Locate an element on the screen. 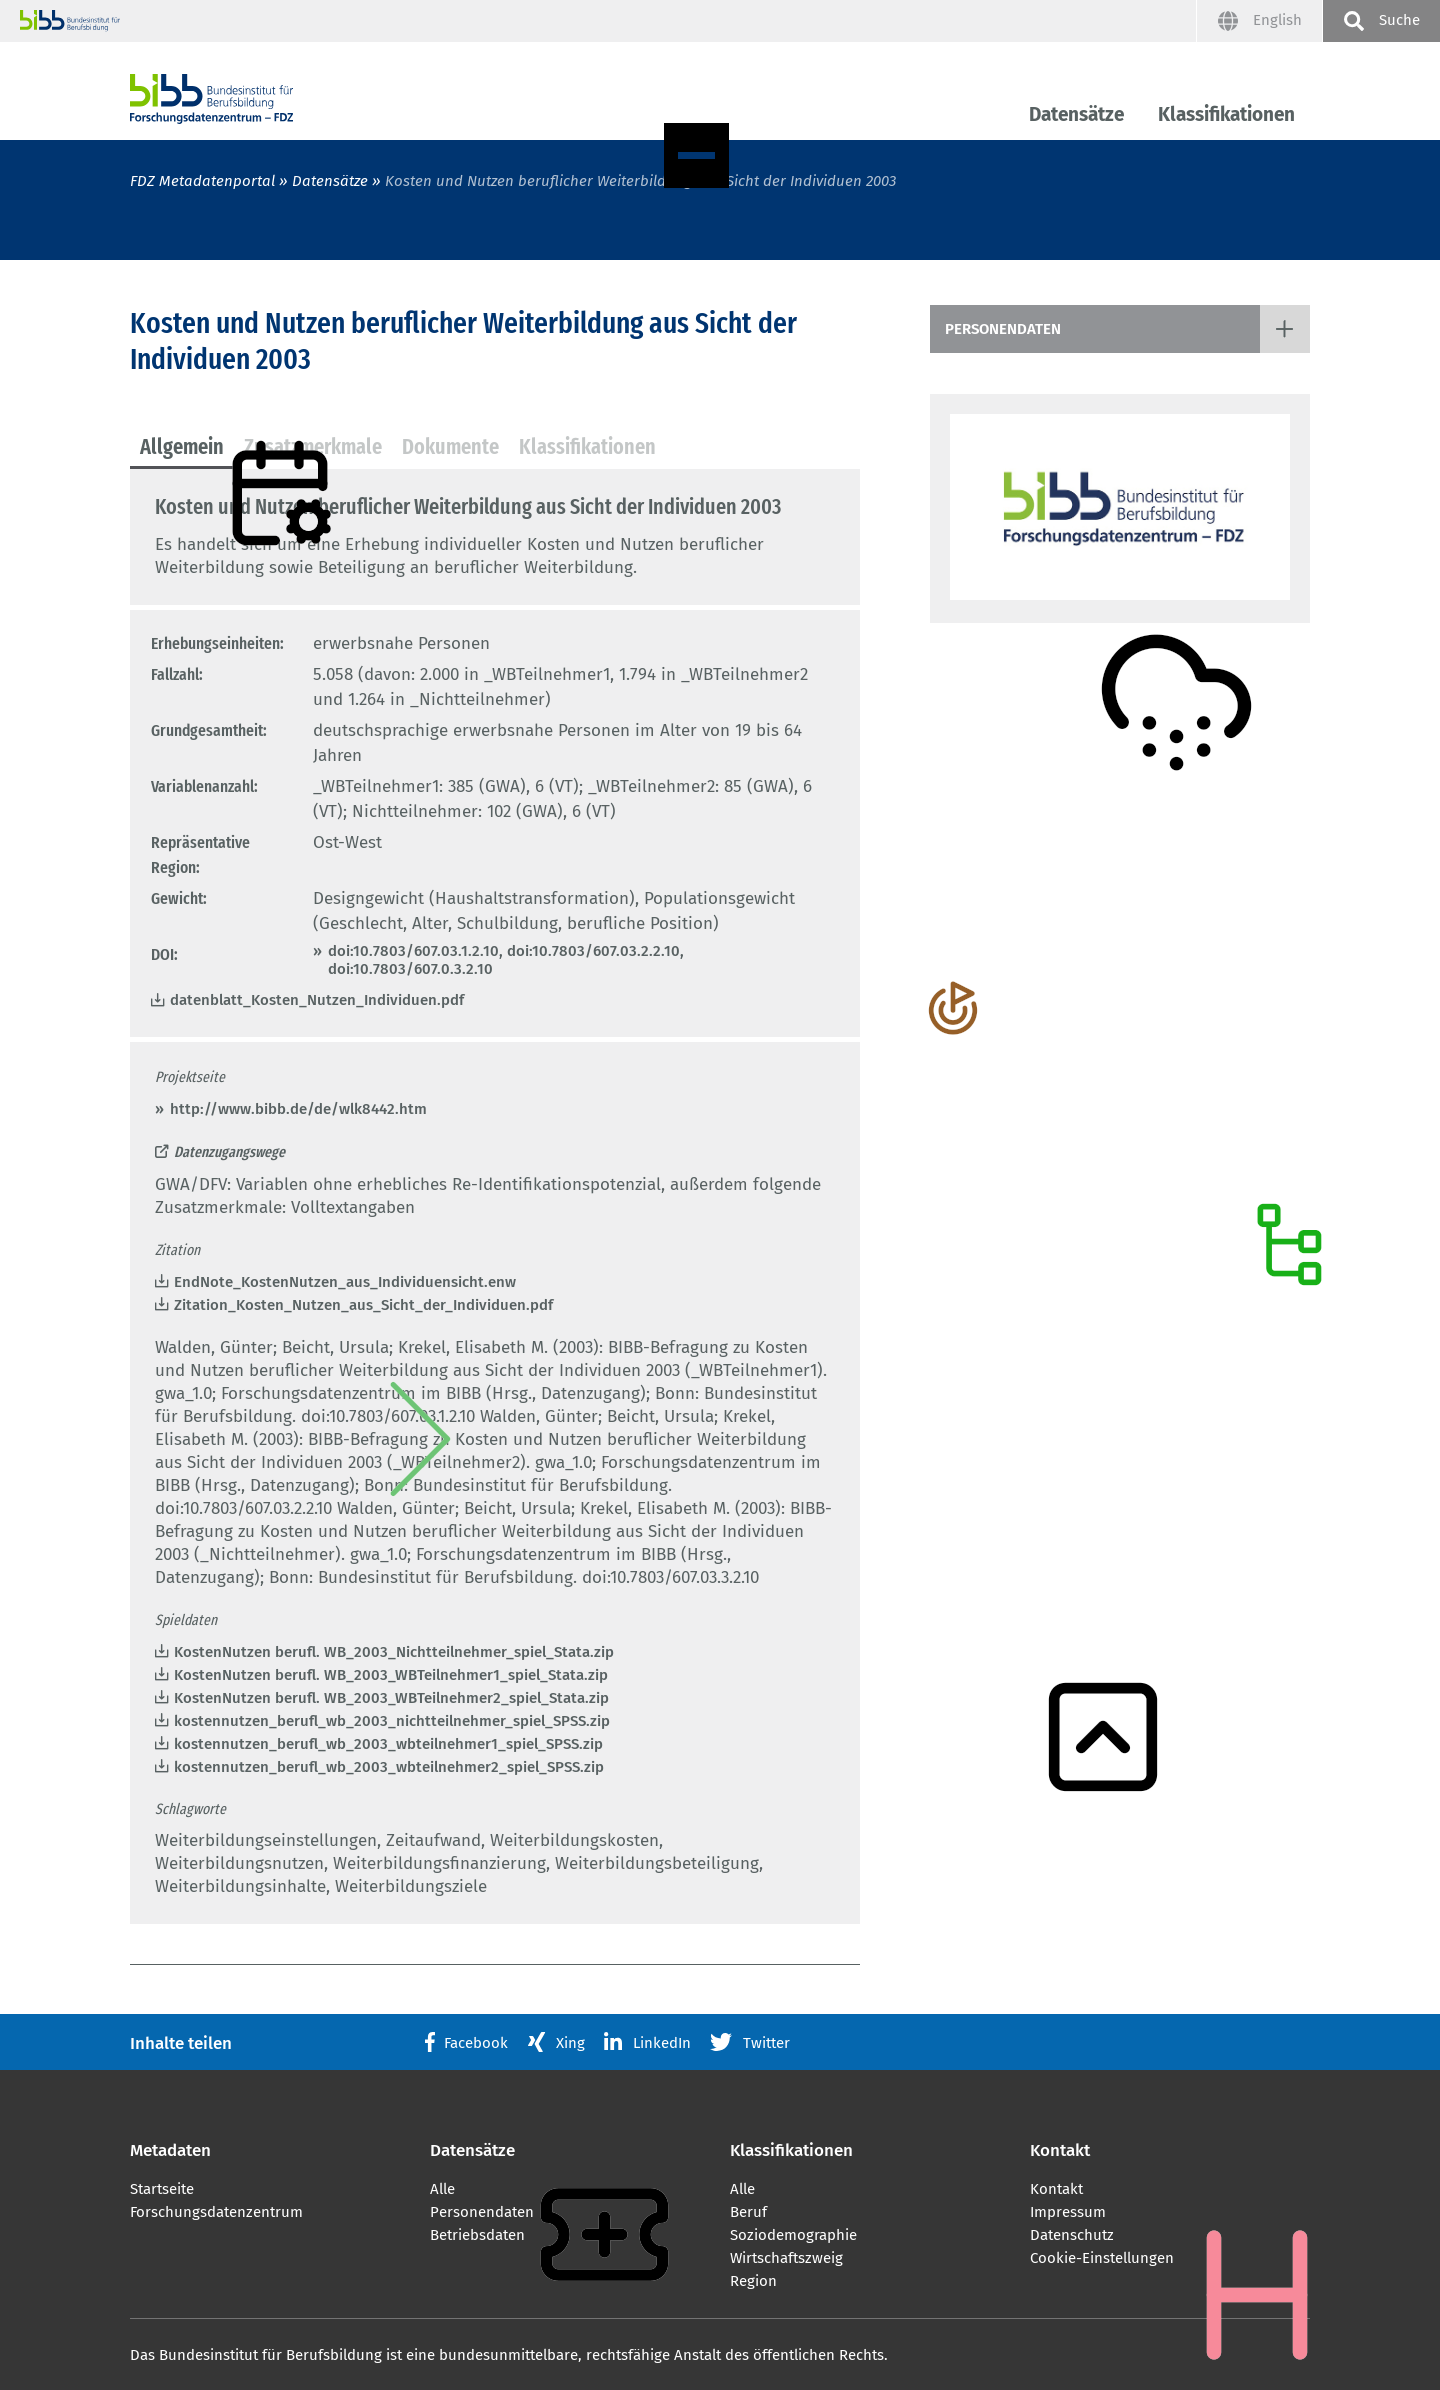 The image size is (1440, 2390). indicates partial selection in a group of items is located at coordinates (696, 155).